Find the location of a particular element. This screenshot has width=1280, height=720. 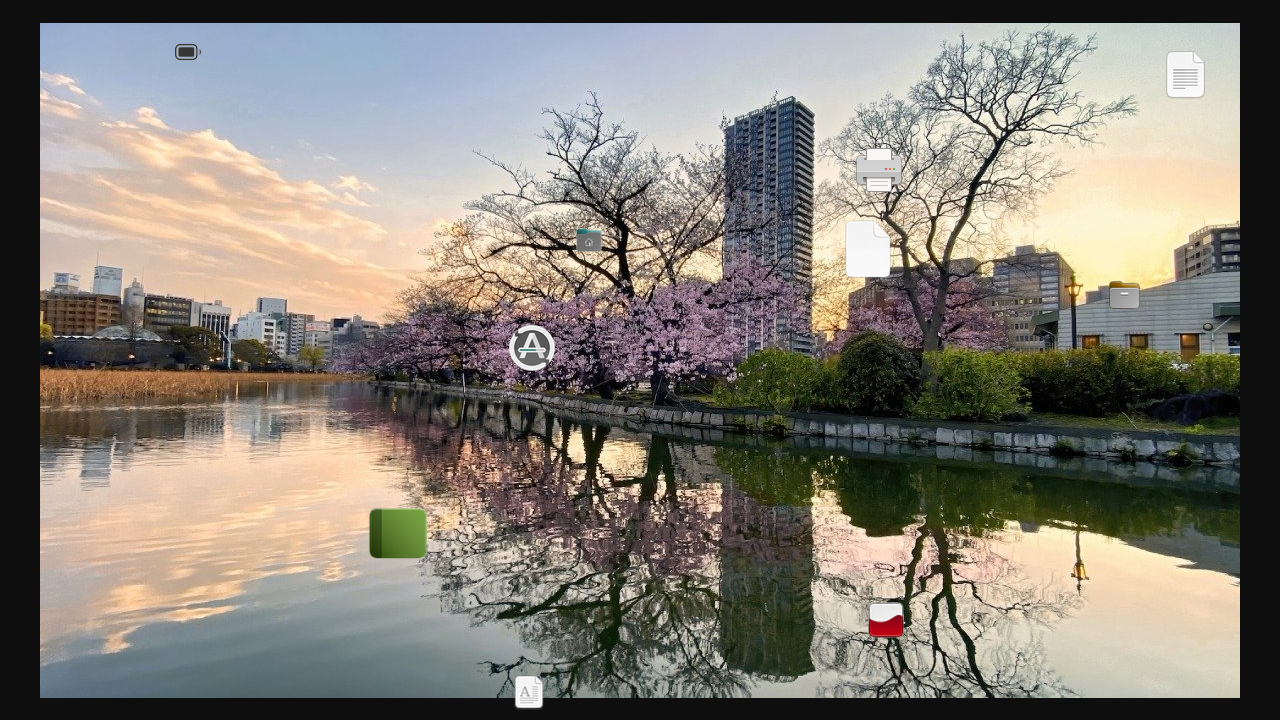

indicates current battery level is located at coordinates (188, 52).